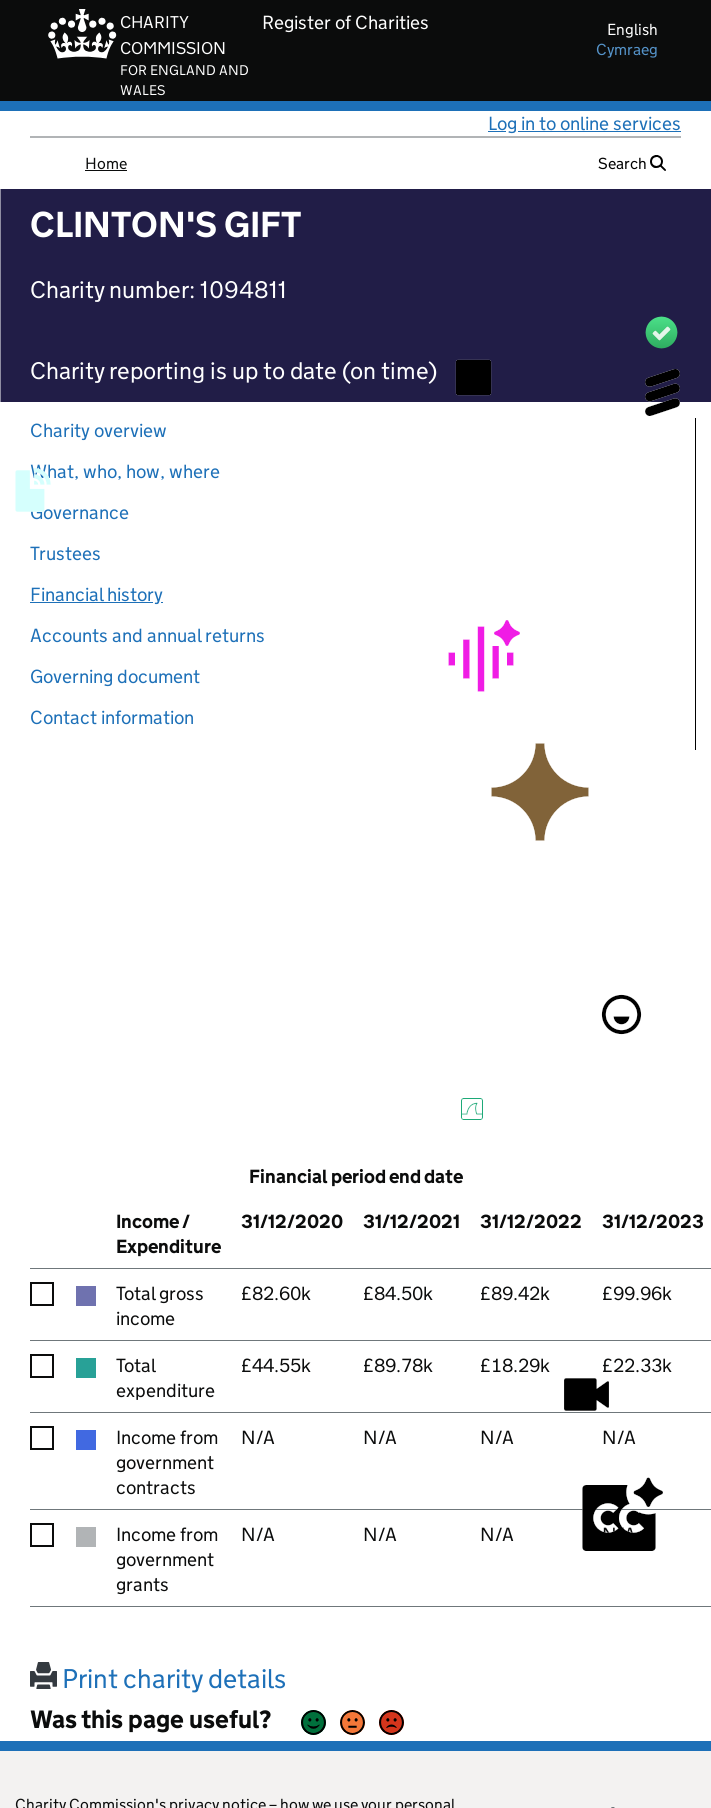 This screenshot has height=1808, width=711. Describe the element at coordinates (540, 792) in the screenshot. I see `indicates clear, sunny weather conditions` at that location.